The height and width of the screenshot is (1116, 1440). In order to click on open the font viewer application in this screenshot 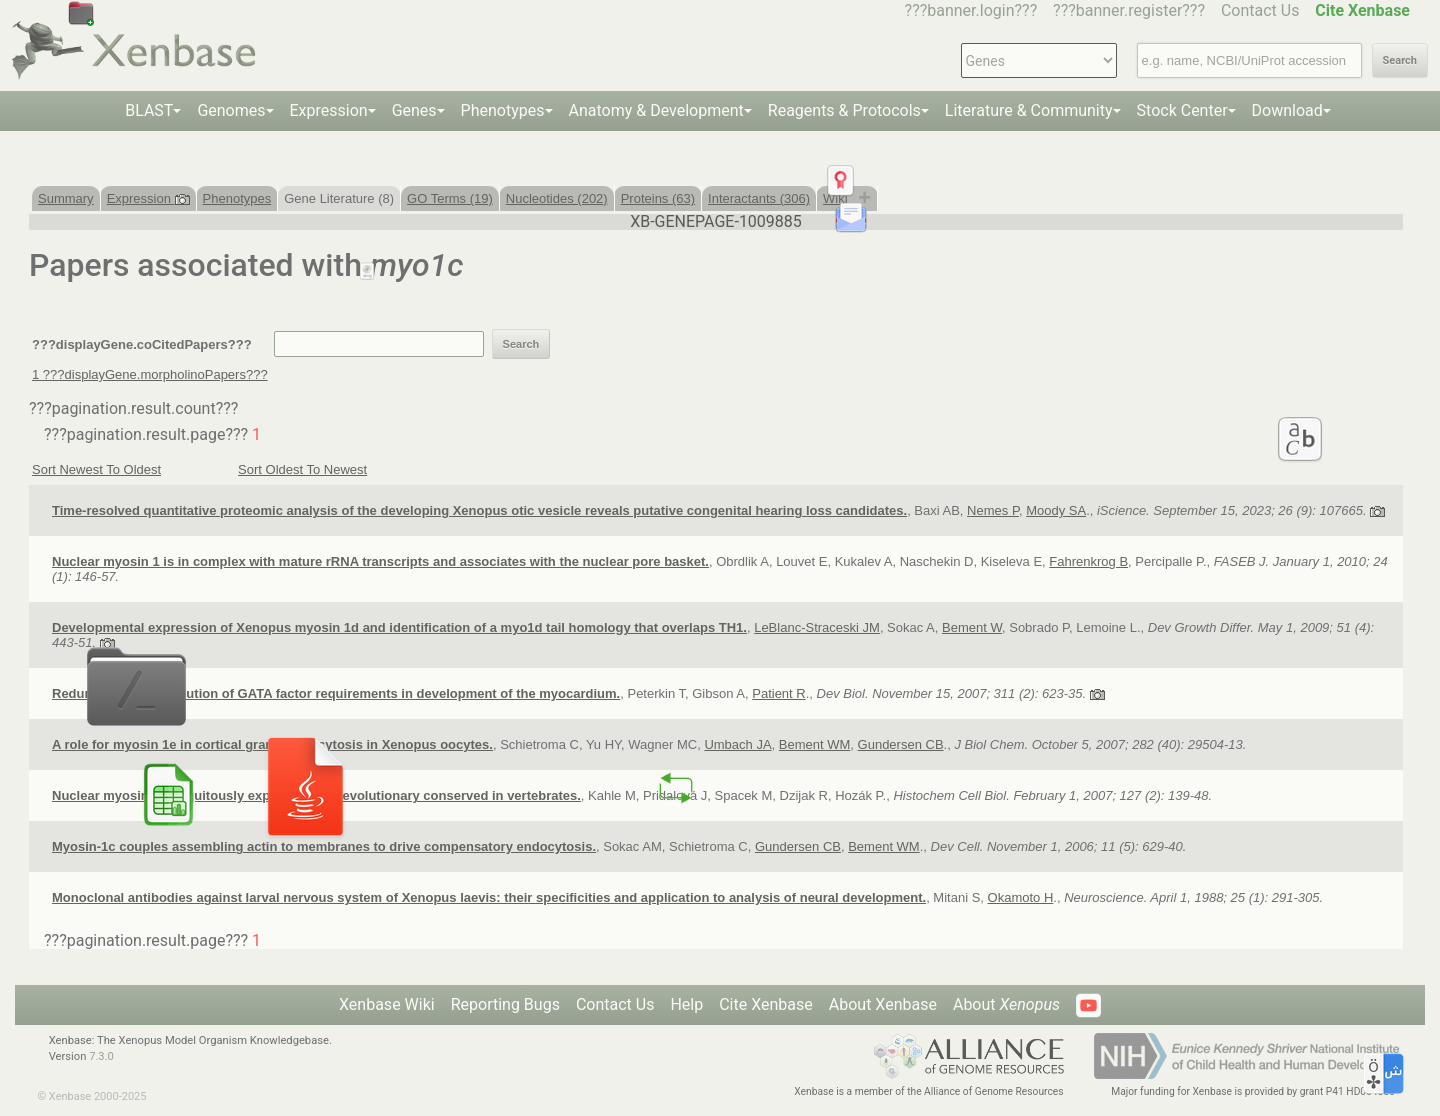, I will do `click(1300, 439)`.